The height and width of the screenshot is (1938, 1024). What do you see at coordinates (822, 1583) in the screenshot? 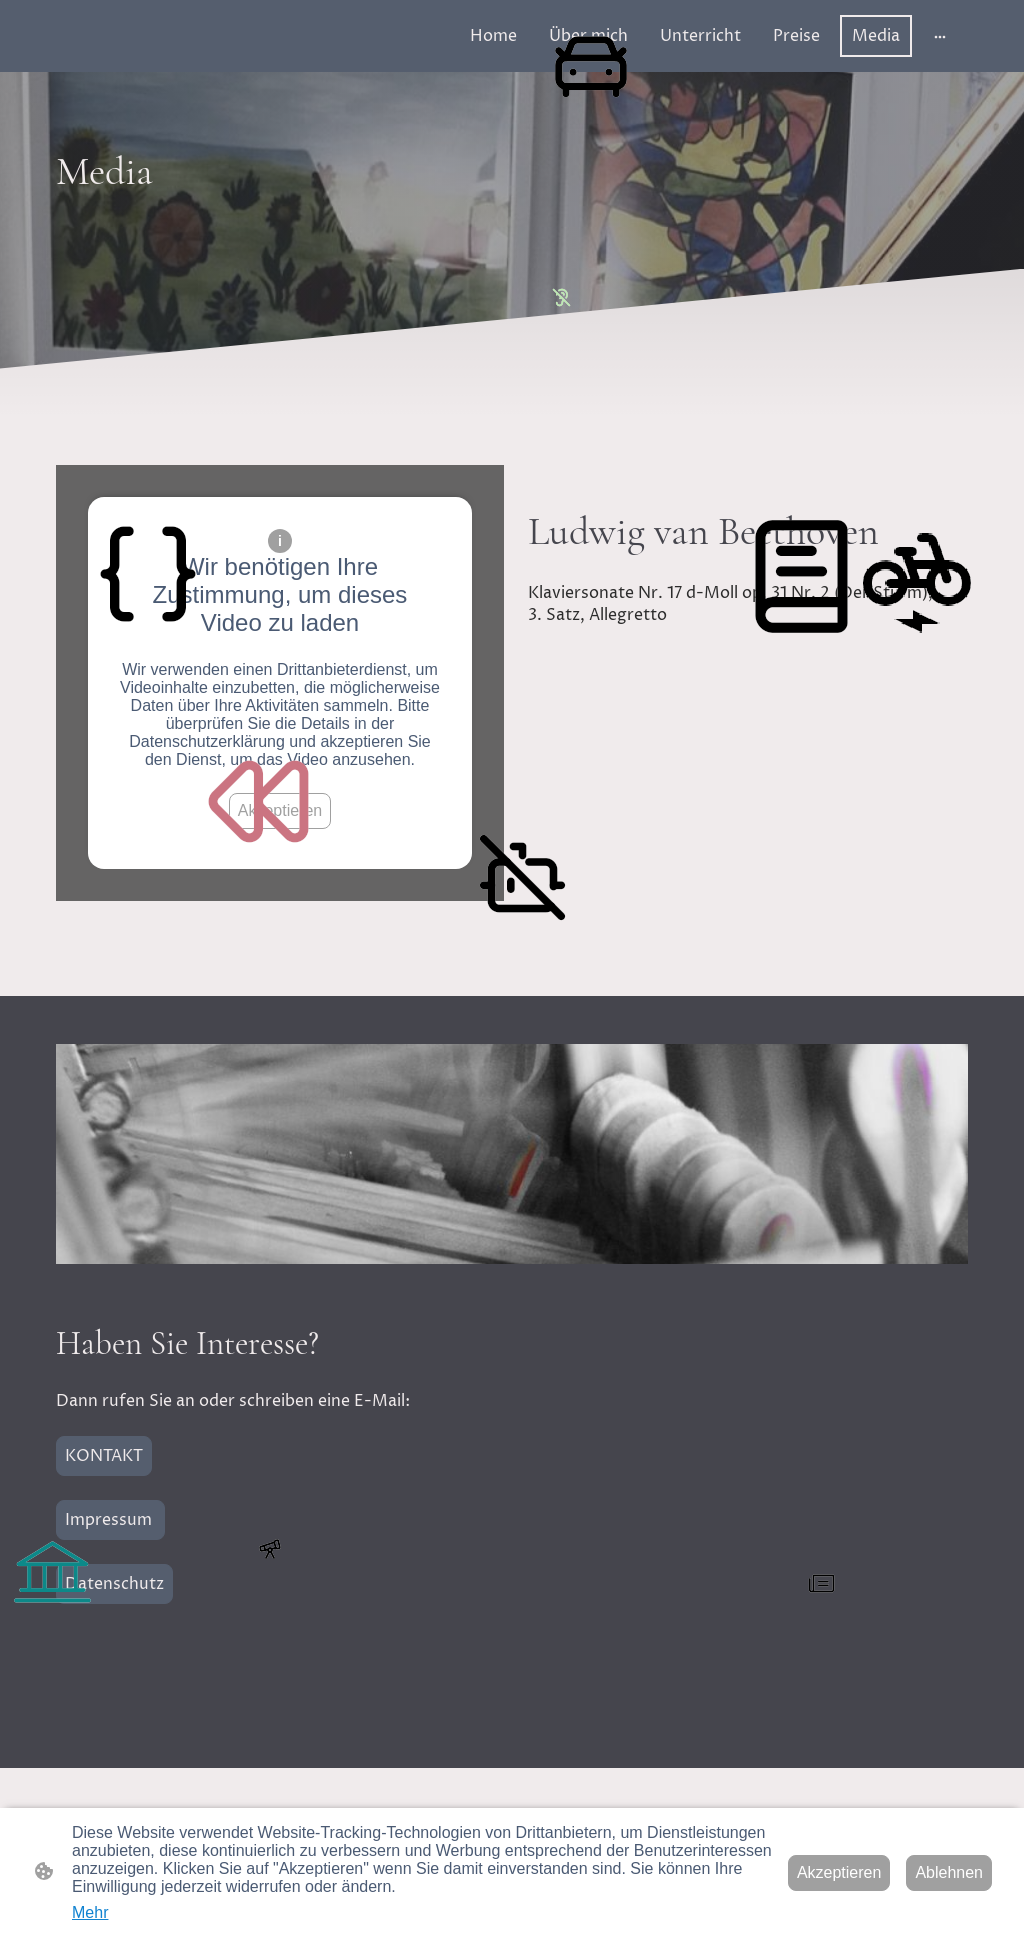
I see `view news articles or updates` at bounding box center [822, 1583].